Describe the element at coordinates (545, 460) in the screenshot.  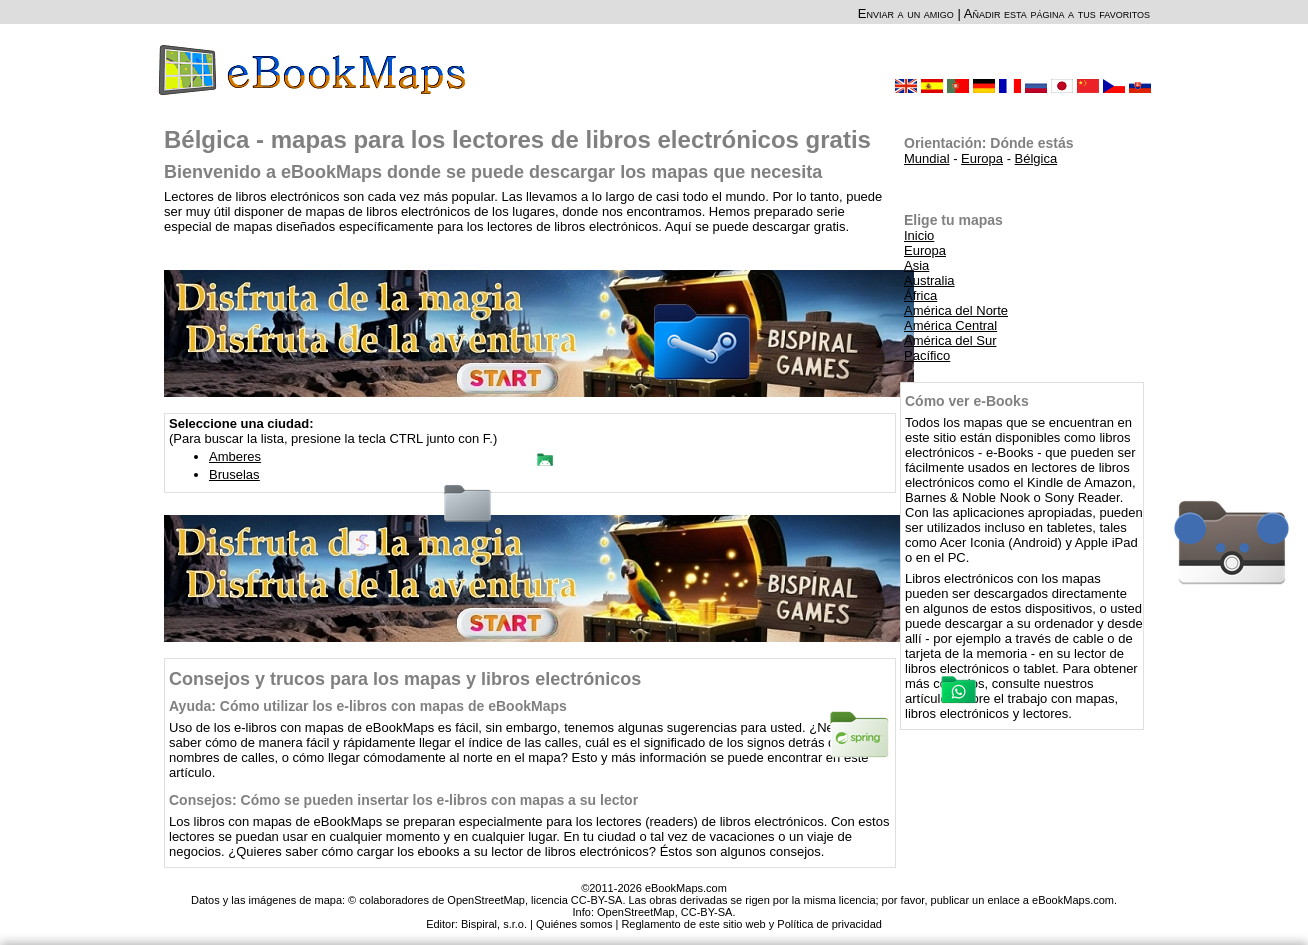
I see `open android-related files folder` at that location.